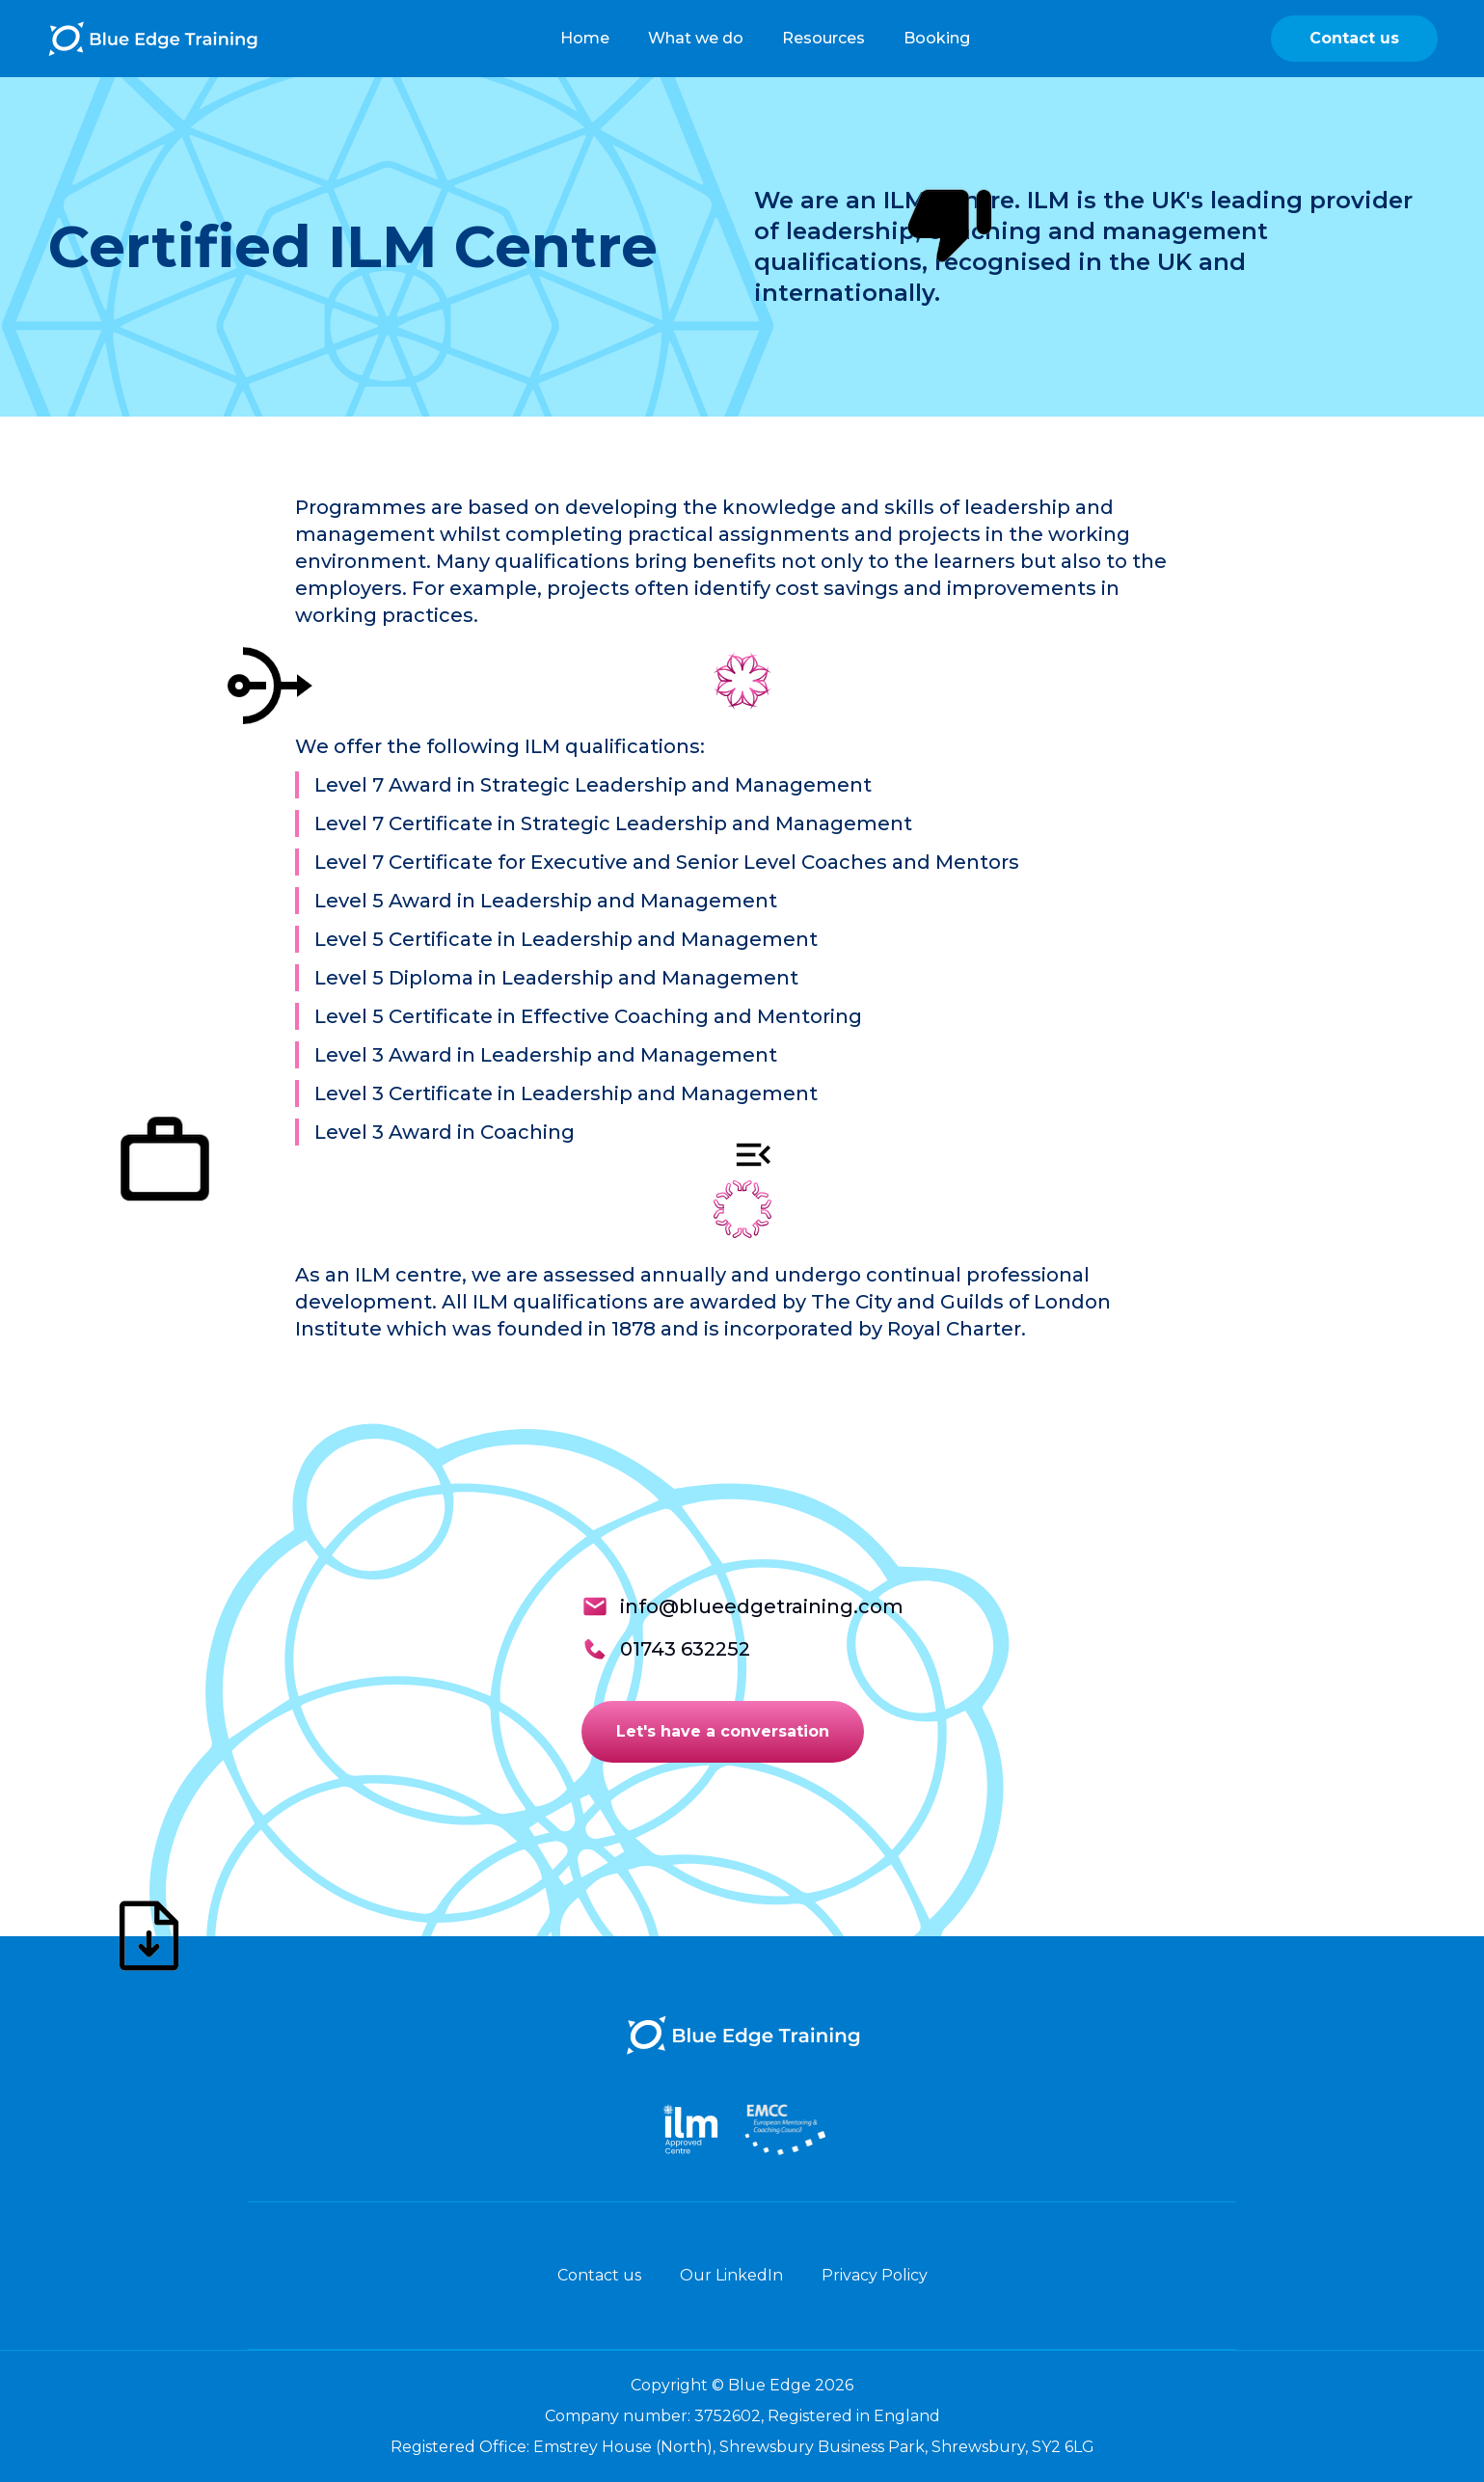  I want to click on download file, so click(148, 1935).